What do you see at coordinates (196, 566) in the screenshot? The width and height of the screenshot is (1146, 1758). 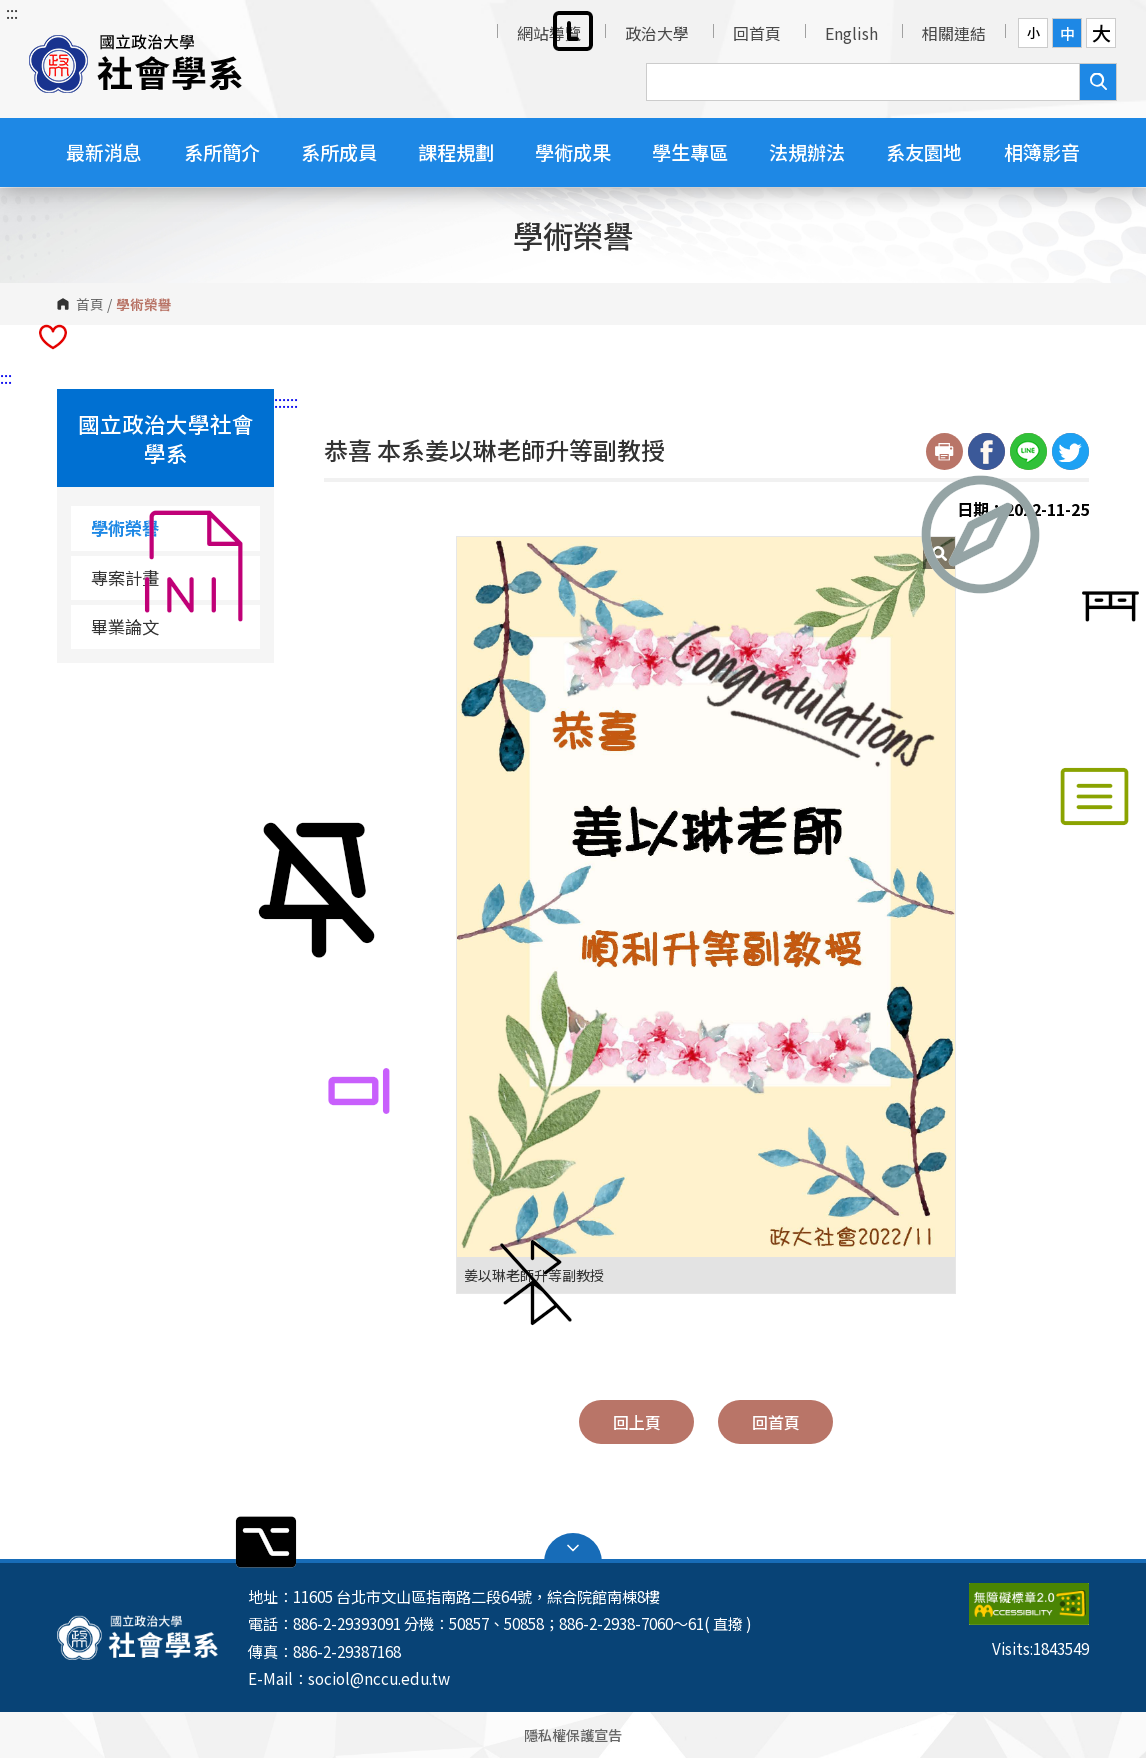 I see `view or open an INI configuration file` at bounding box center [196, 566].